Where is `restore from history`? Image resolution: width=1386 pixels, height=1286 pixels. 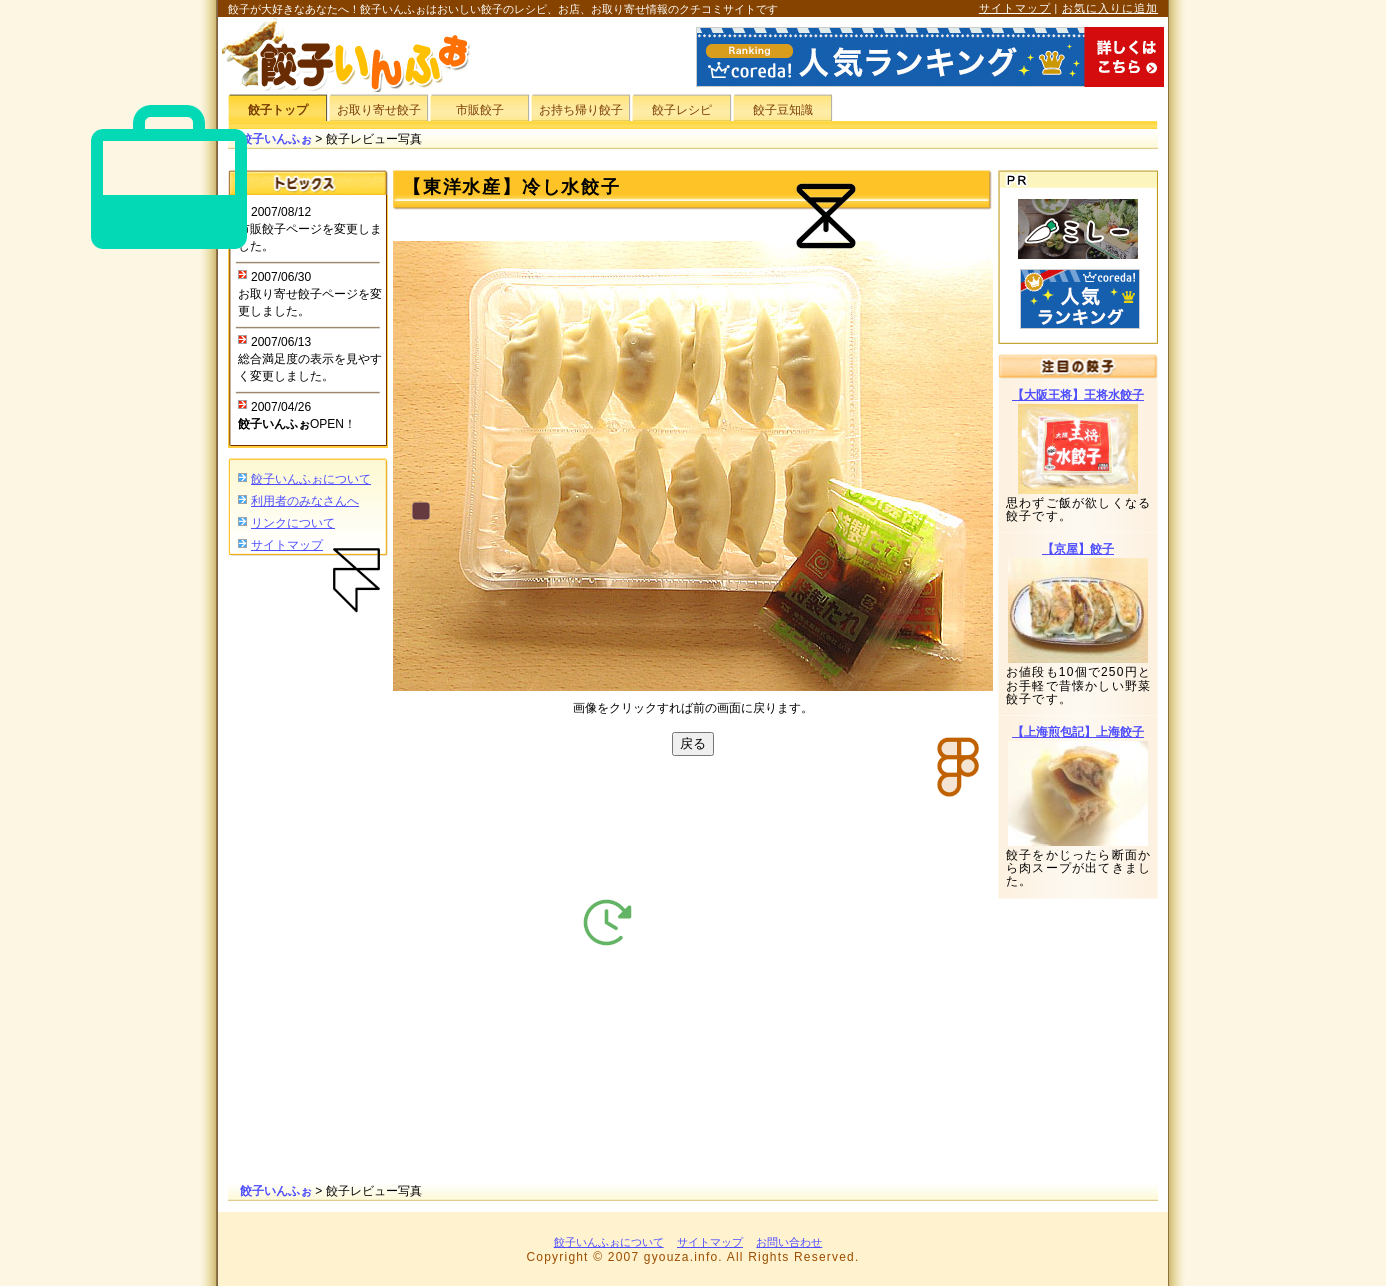
restore from history is located at coordinates (606, 922).